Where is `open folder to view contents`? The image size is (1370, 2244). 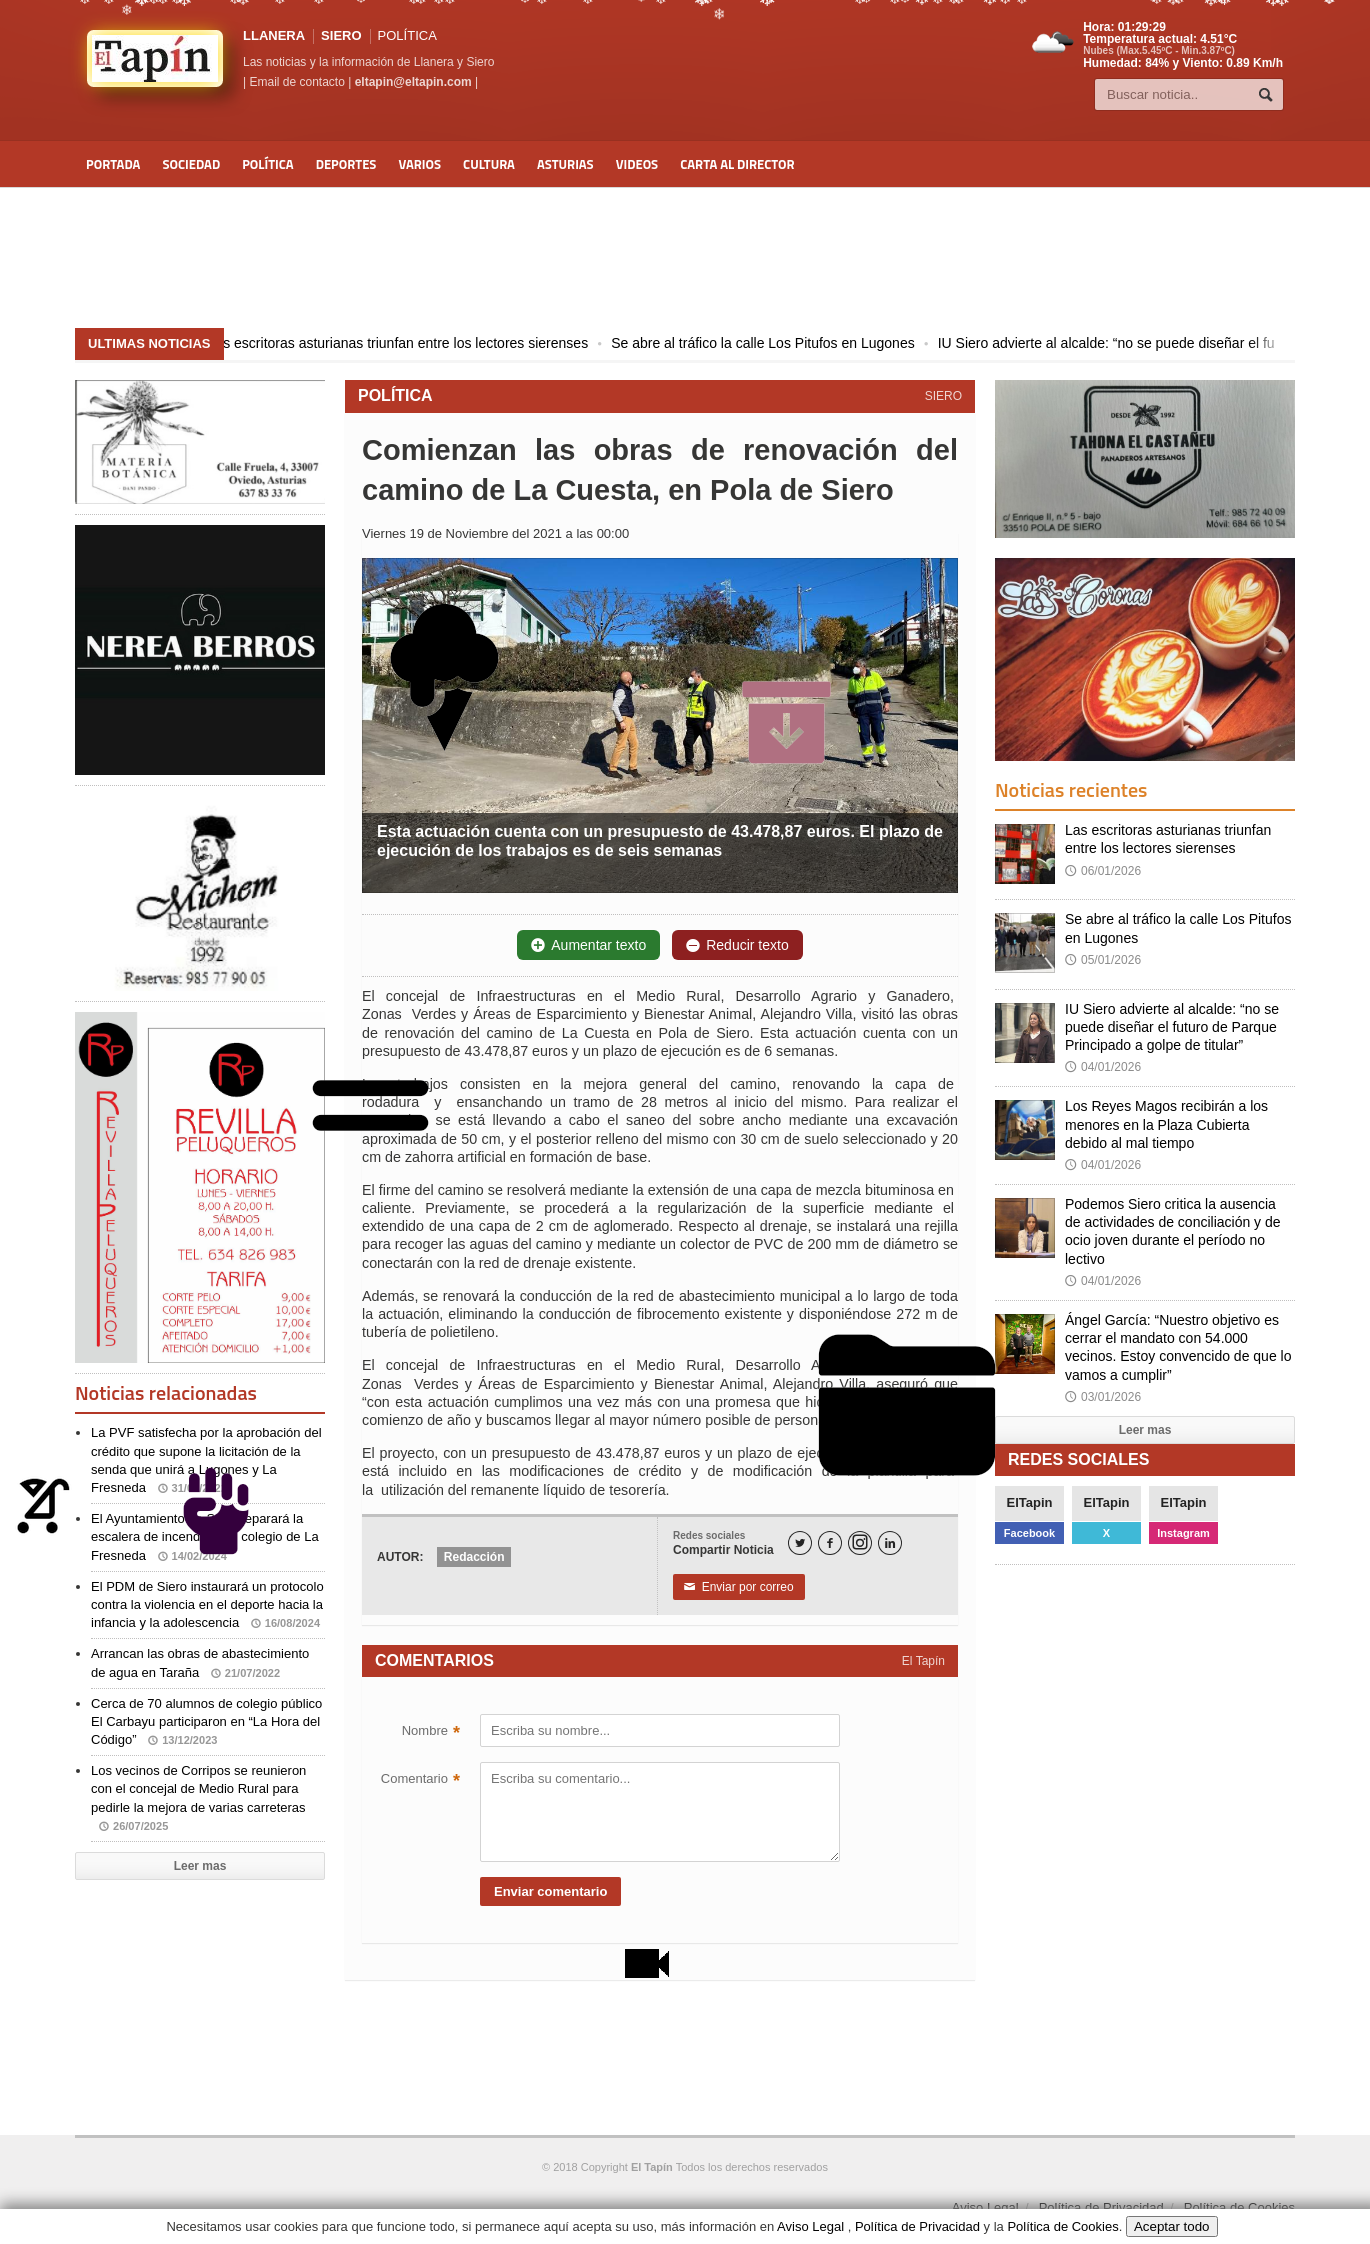 open folder to view contents is located at coordinates (907, 1405).